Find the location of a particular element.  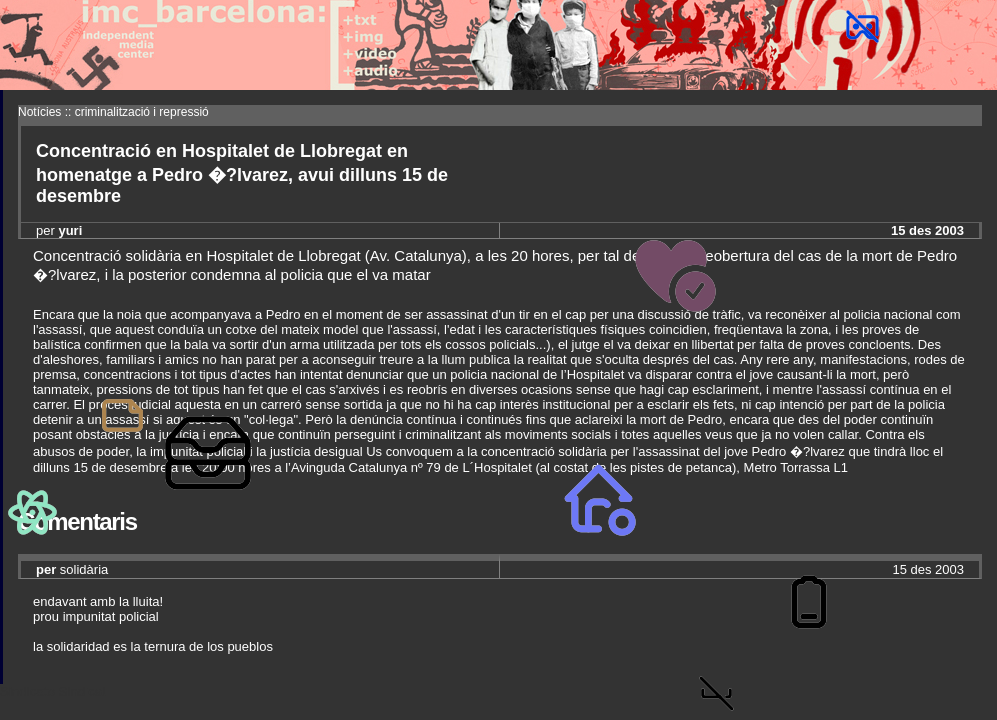

indicates low battery level is located at coordinates (809, 602).